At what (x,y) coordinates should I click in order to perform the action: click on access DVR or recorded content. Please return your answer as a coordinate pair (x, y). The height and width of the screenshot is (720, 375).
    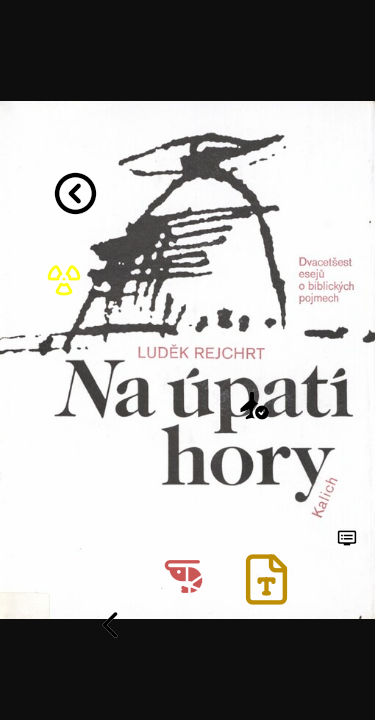
    Looking at the image, I should click on (347, 538).